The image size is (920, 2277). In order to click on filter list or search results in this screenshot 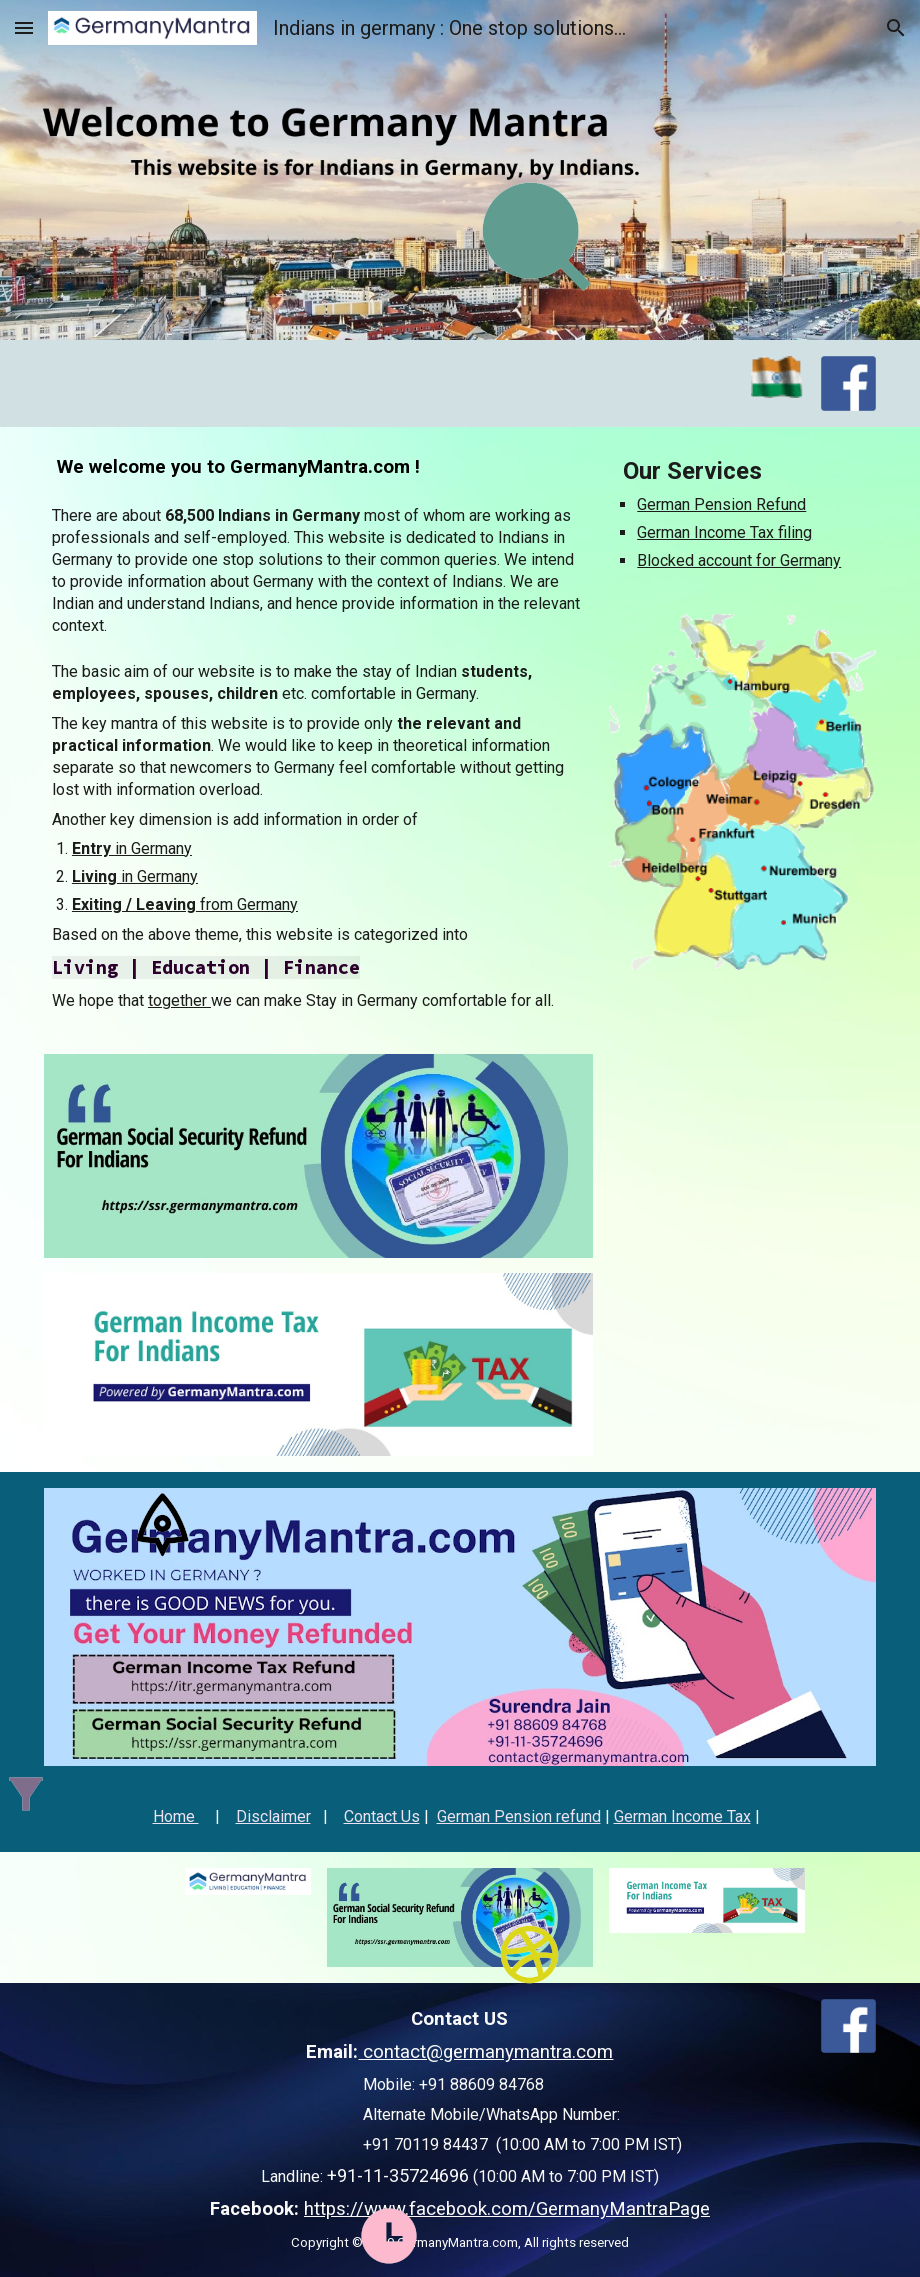, I will do `click(26, 1792)`.